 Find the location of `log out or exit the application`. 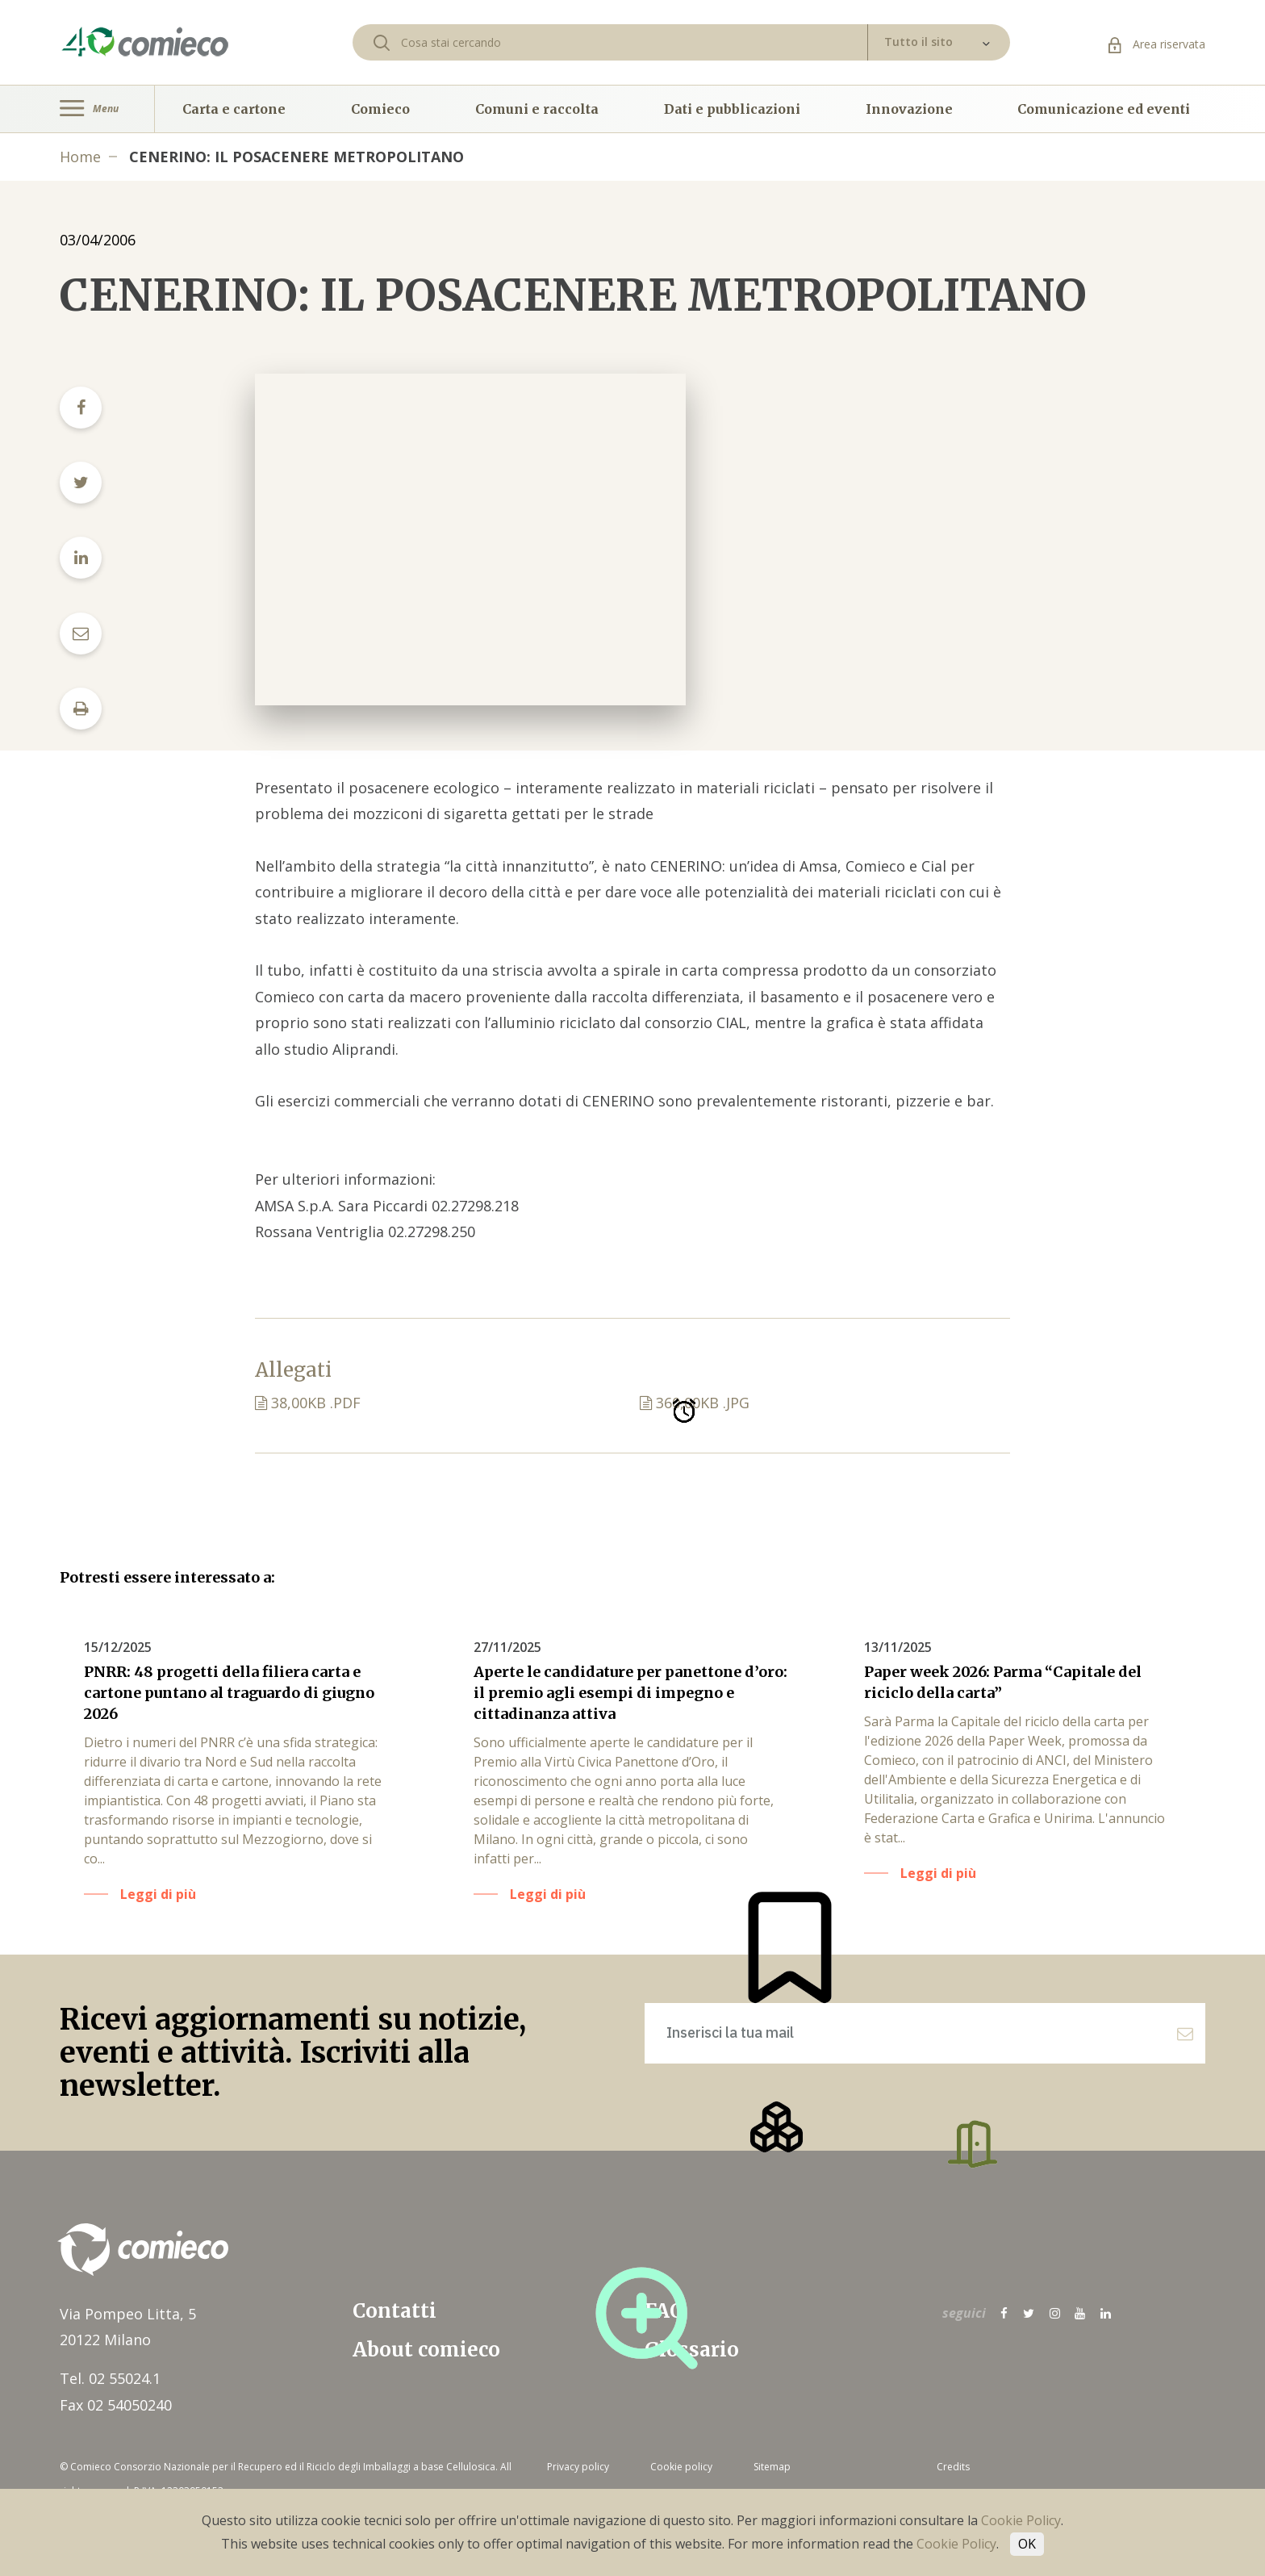

log out or exit the application is located at coordinates (972, 2143).